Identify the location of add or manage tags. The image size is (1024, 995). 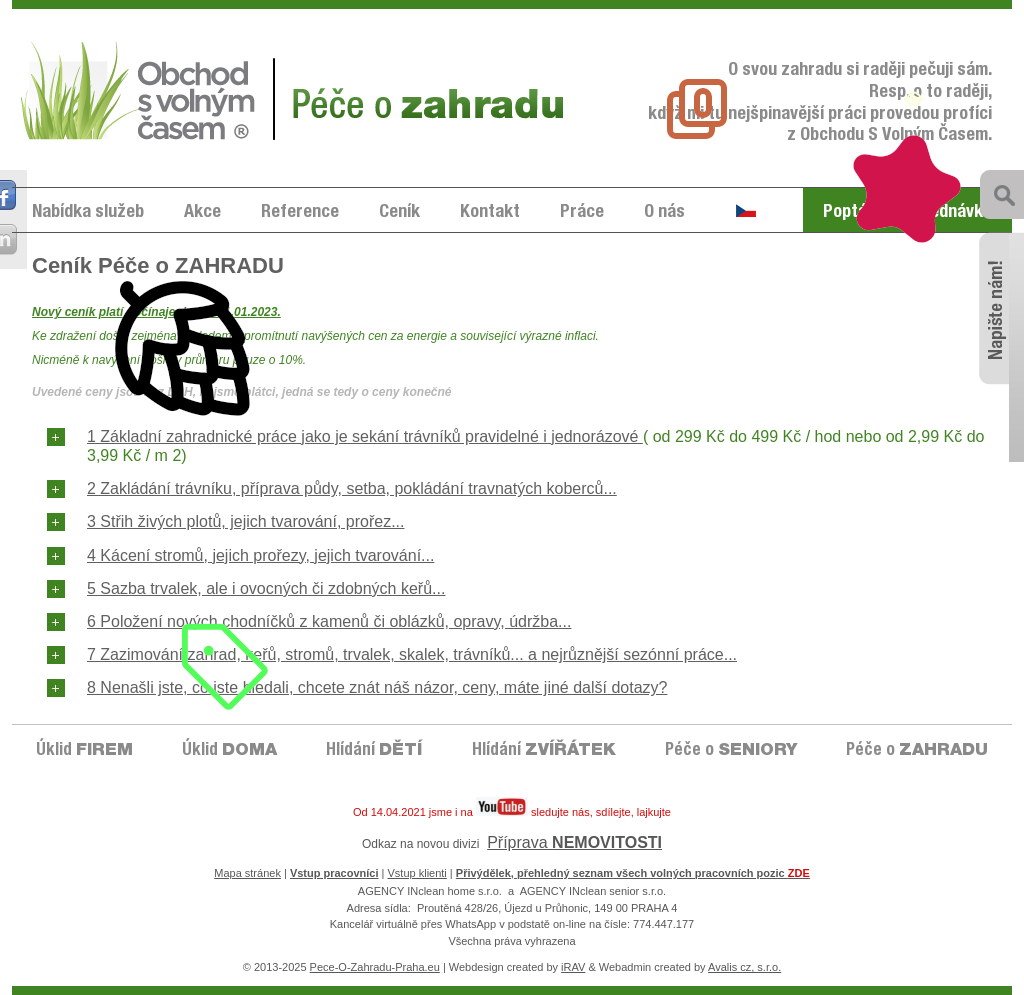
(225, 667).